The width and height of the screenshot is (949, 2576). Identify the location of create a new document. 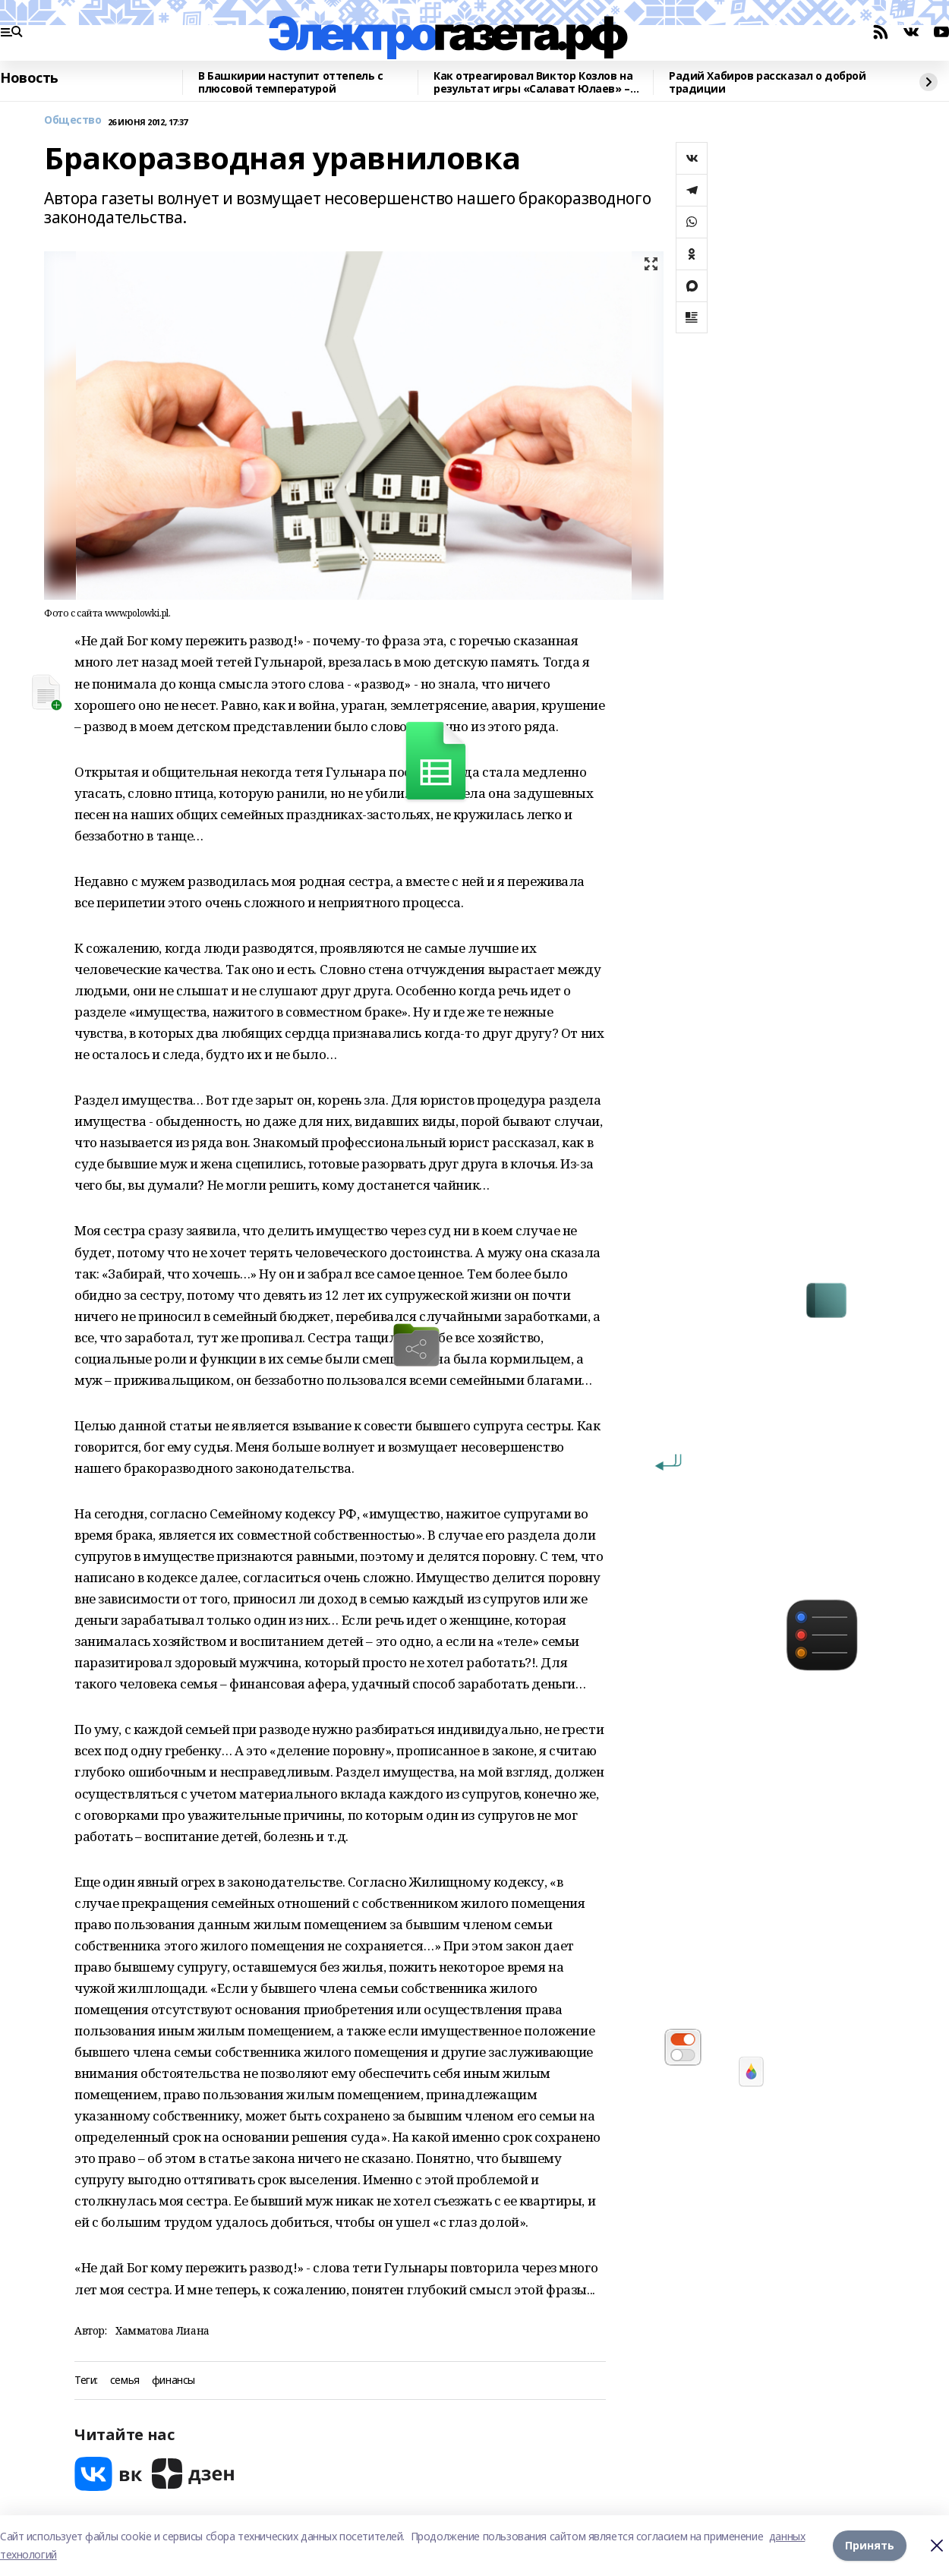
(46, 692).